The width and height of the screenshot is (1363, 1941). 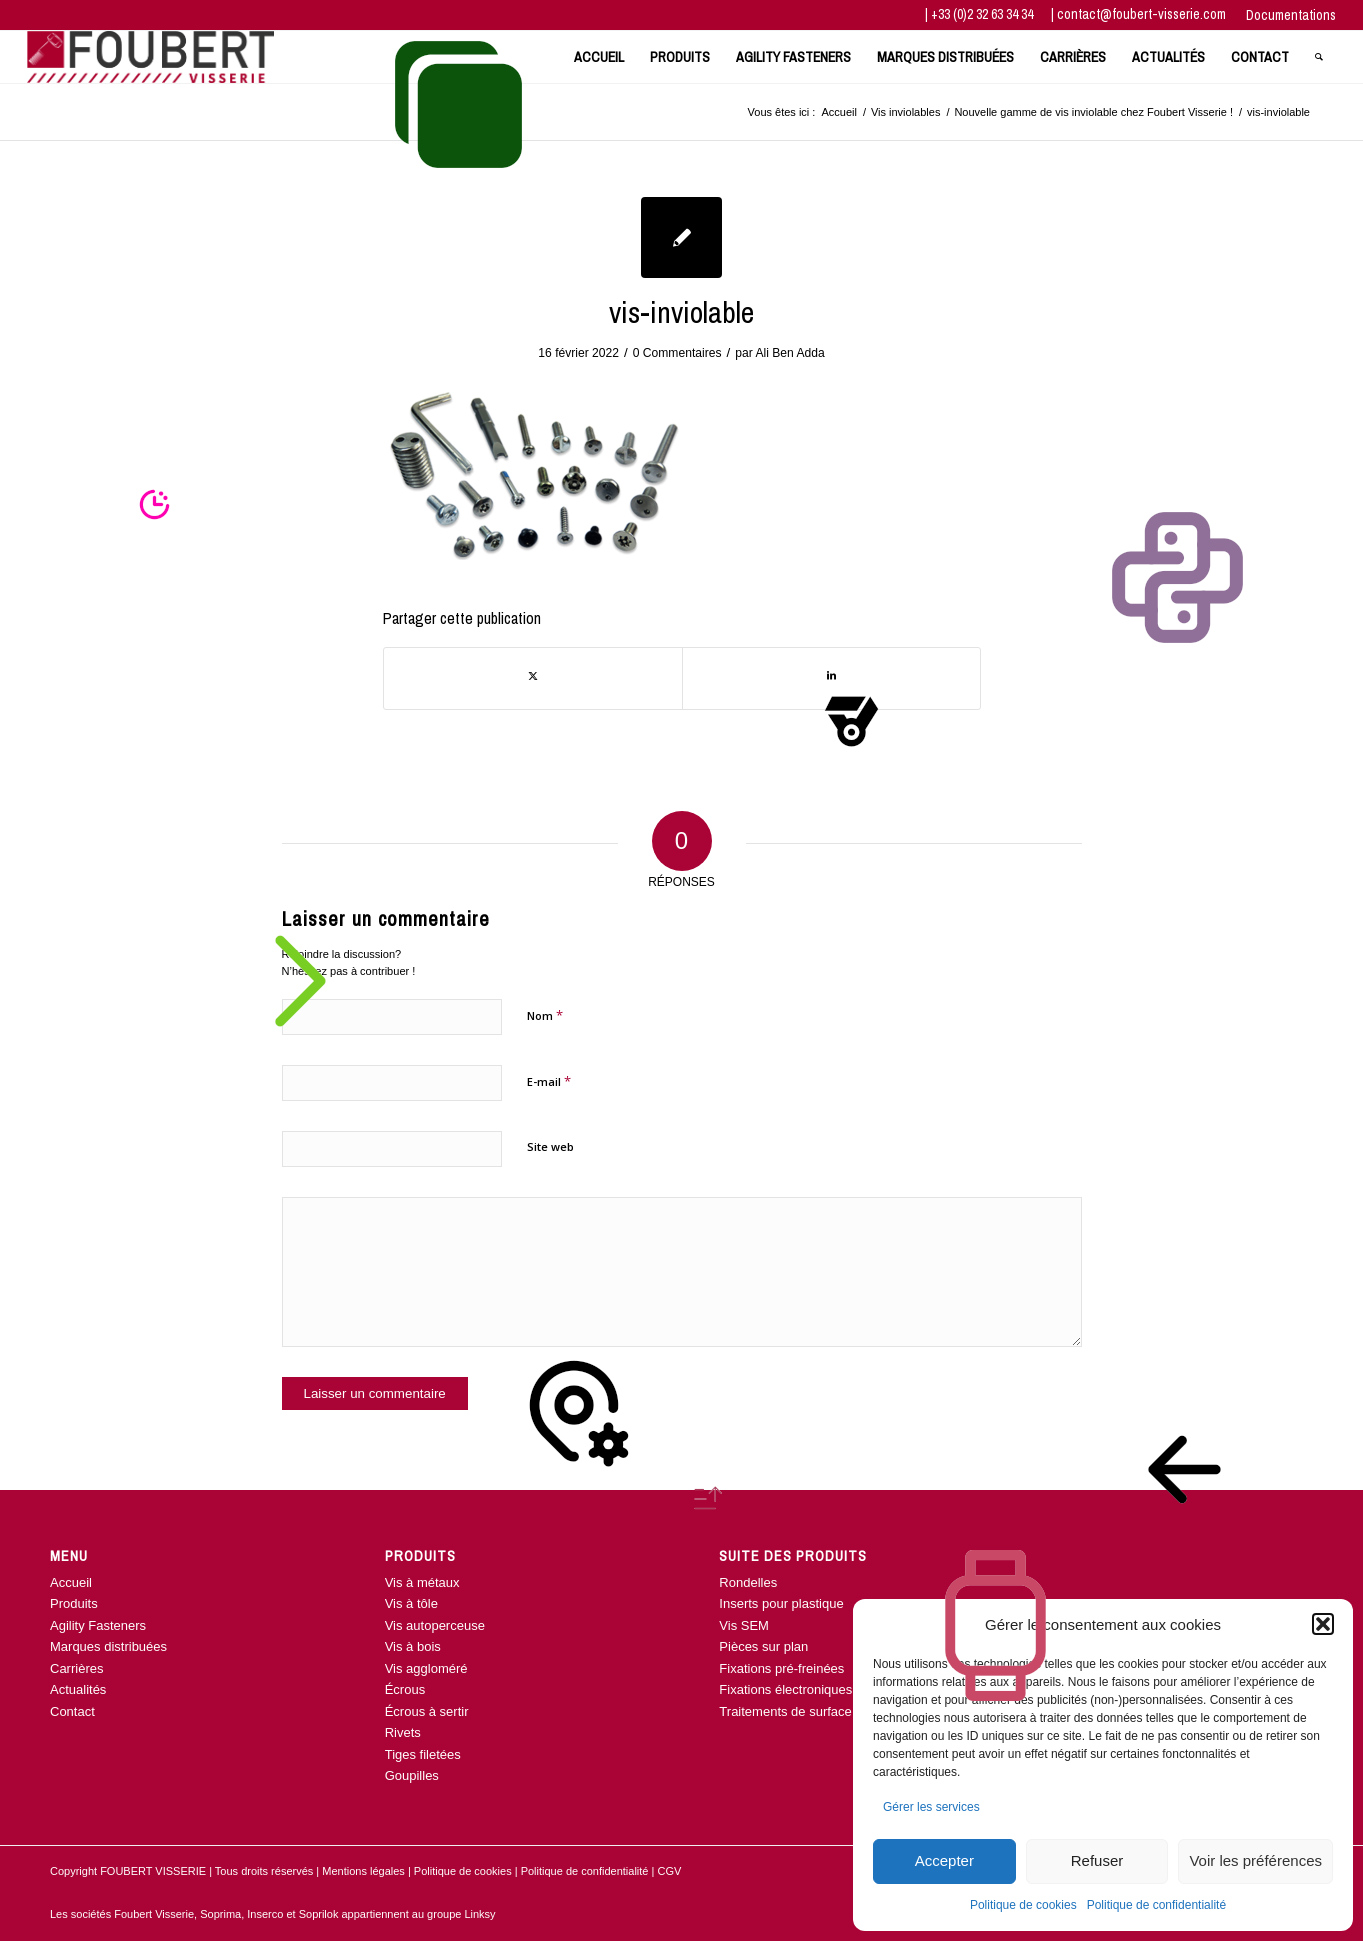 I want to click on access location settings, so click(x=574, y=1410).